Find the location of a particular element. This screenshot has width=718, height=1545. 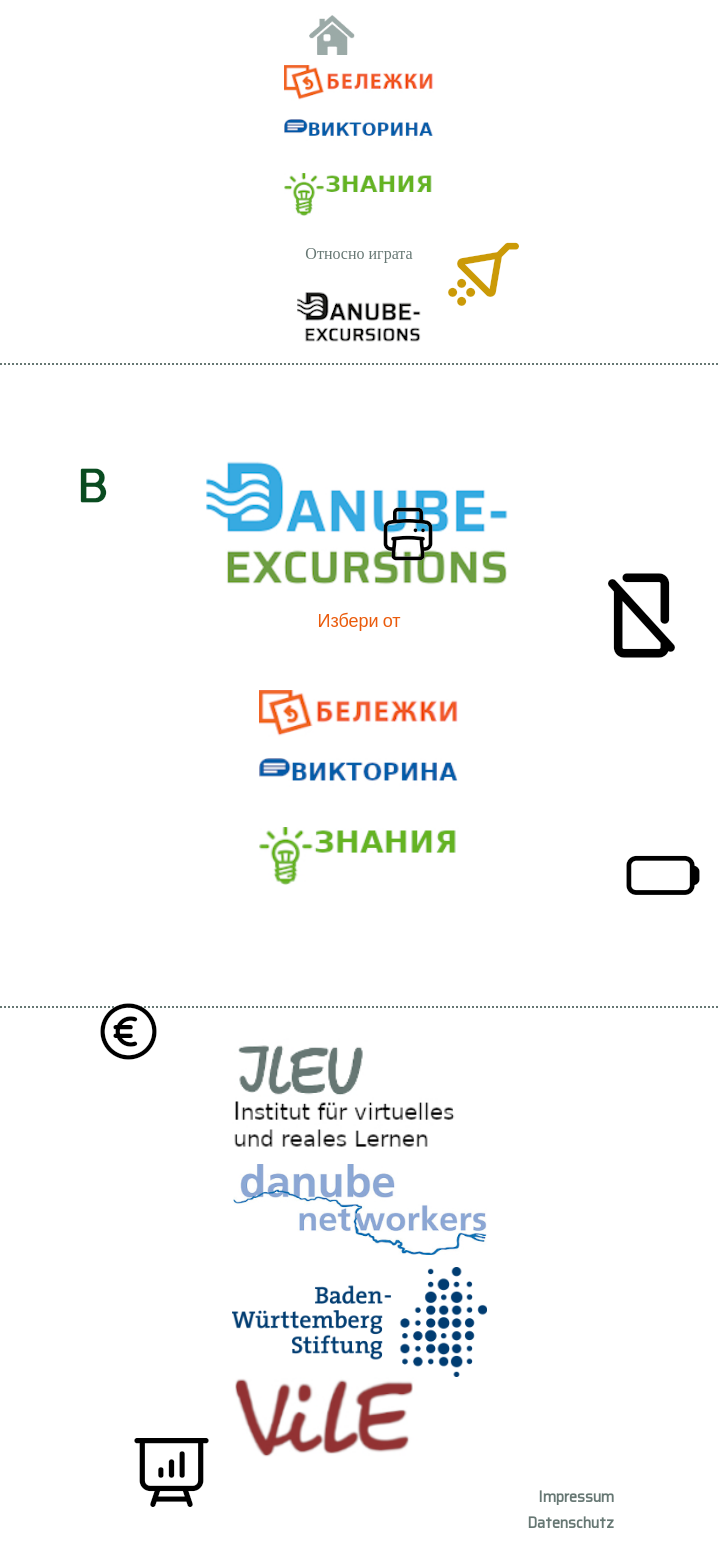

view presentation or slideshow is located at coordinates (171, 1472).